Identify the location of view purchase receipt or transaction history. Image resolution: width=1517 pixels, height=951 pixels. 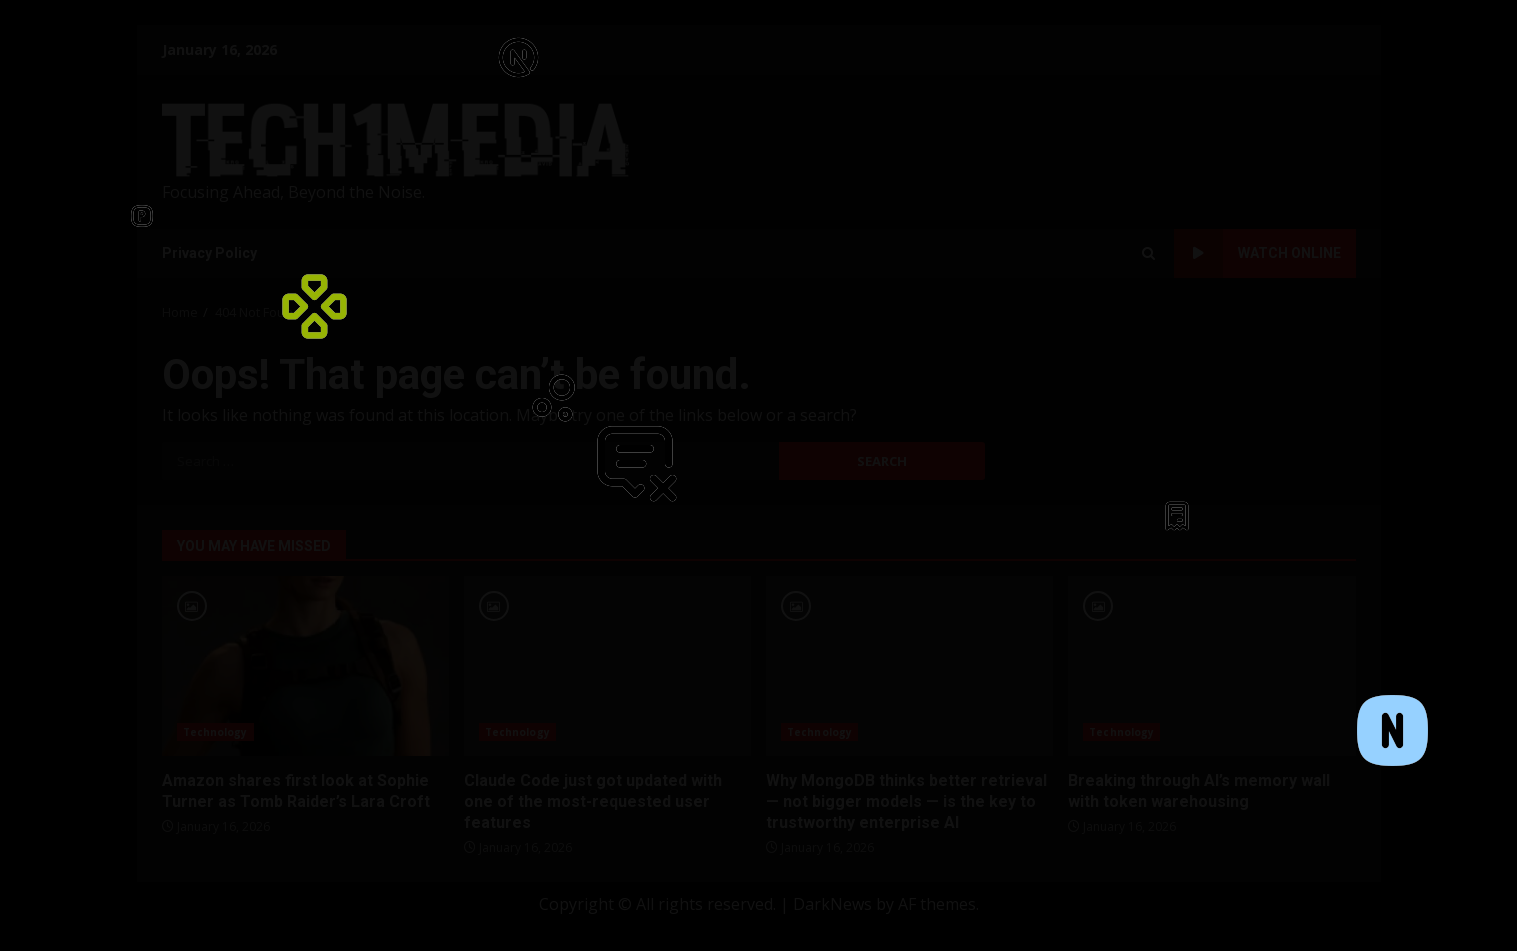
(1177, 516).